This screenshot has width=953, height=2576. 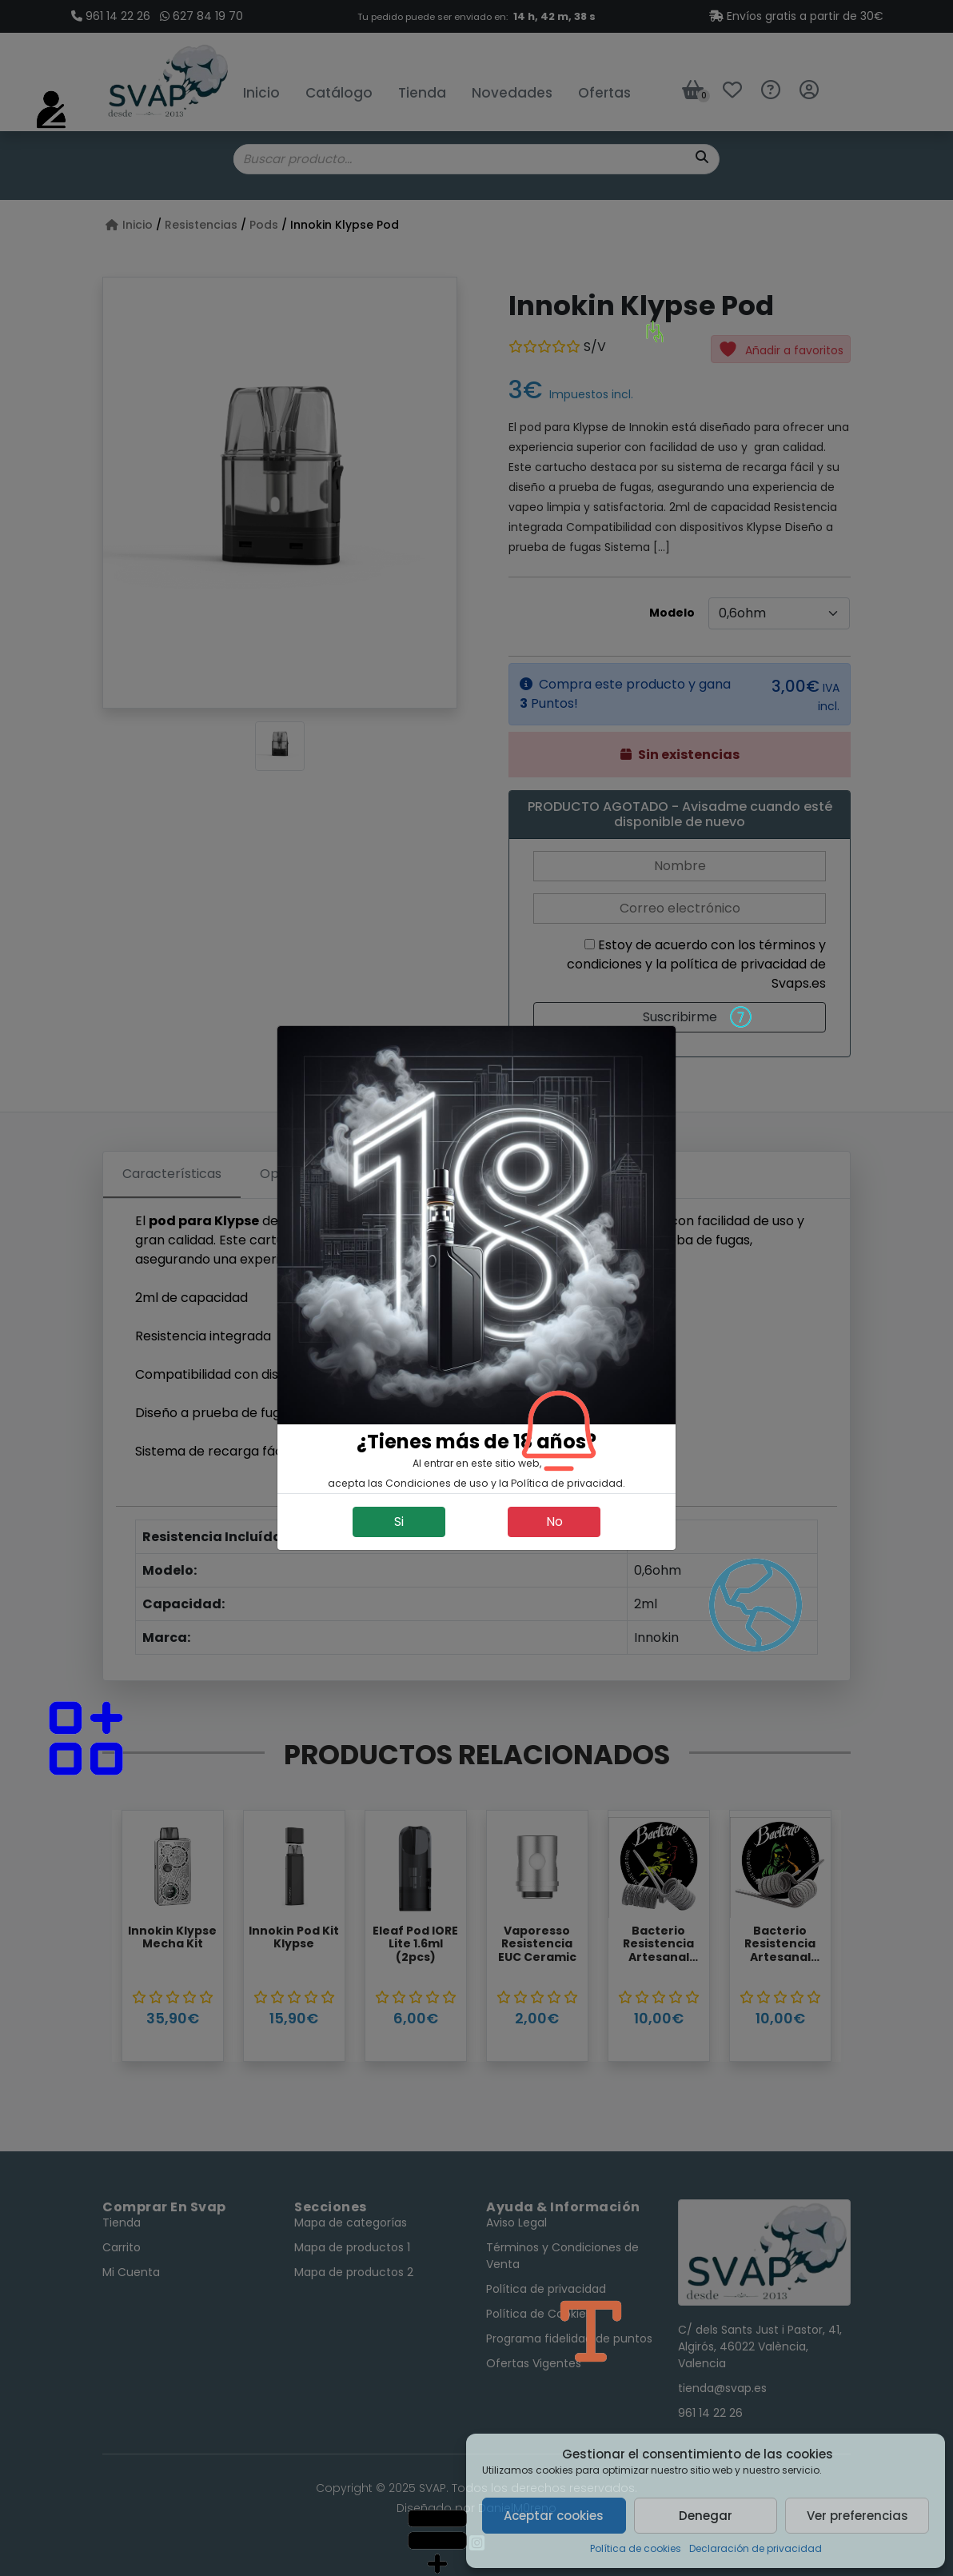 What do you see at coordinates (591, 2331) in the screenshot?
I see `format text or change font style` at bounding box center [591, 2331].